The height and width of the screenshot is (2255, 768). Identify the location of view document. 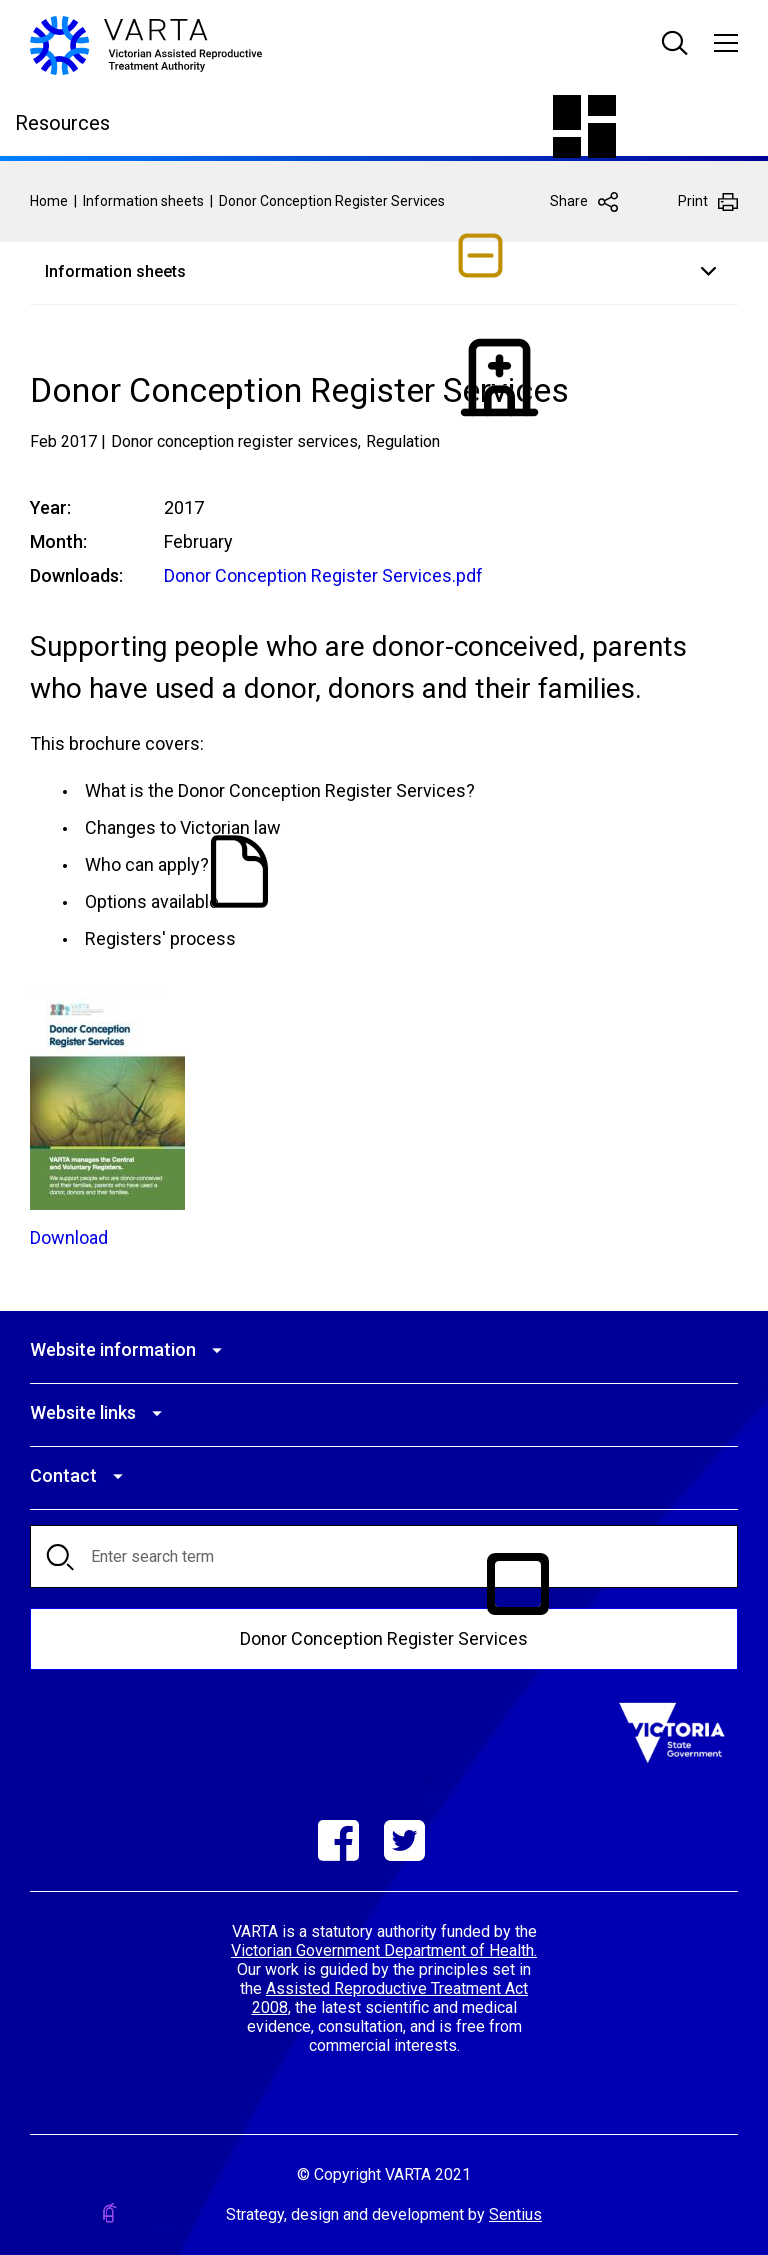
(239, 871).